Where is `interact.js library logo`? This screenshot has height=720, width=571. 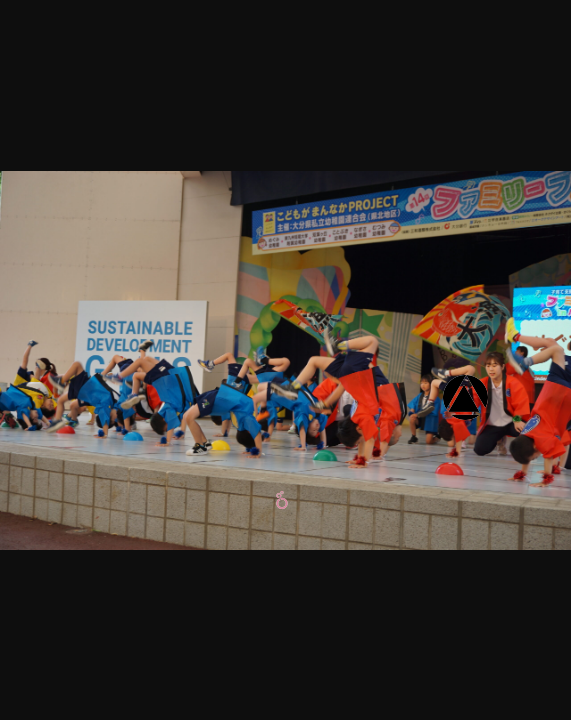 interact.js library logo is located at coordinates (465, 397).